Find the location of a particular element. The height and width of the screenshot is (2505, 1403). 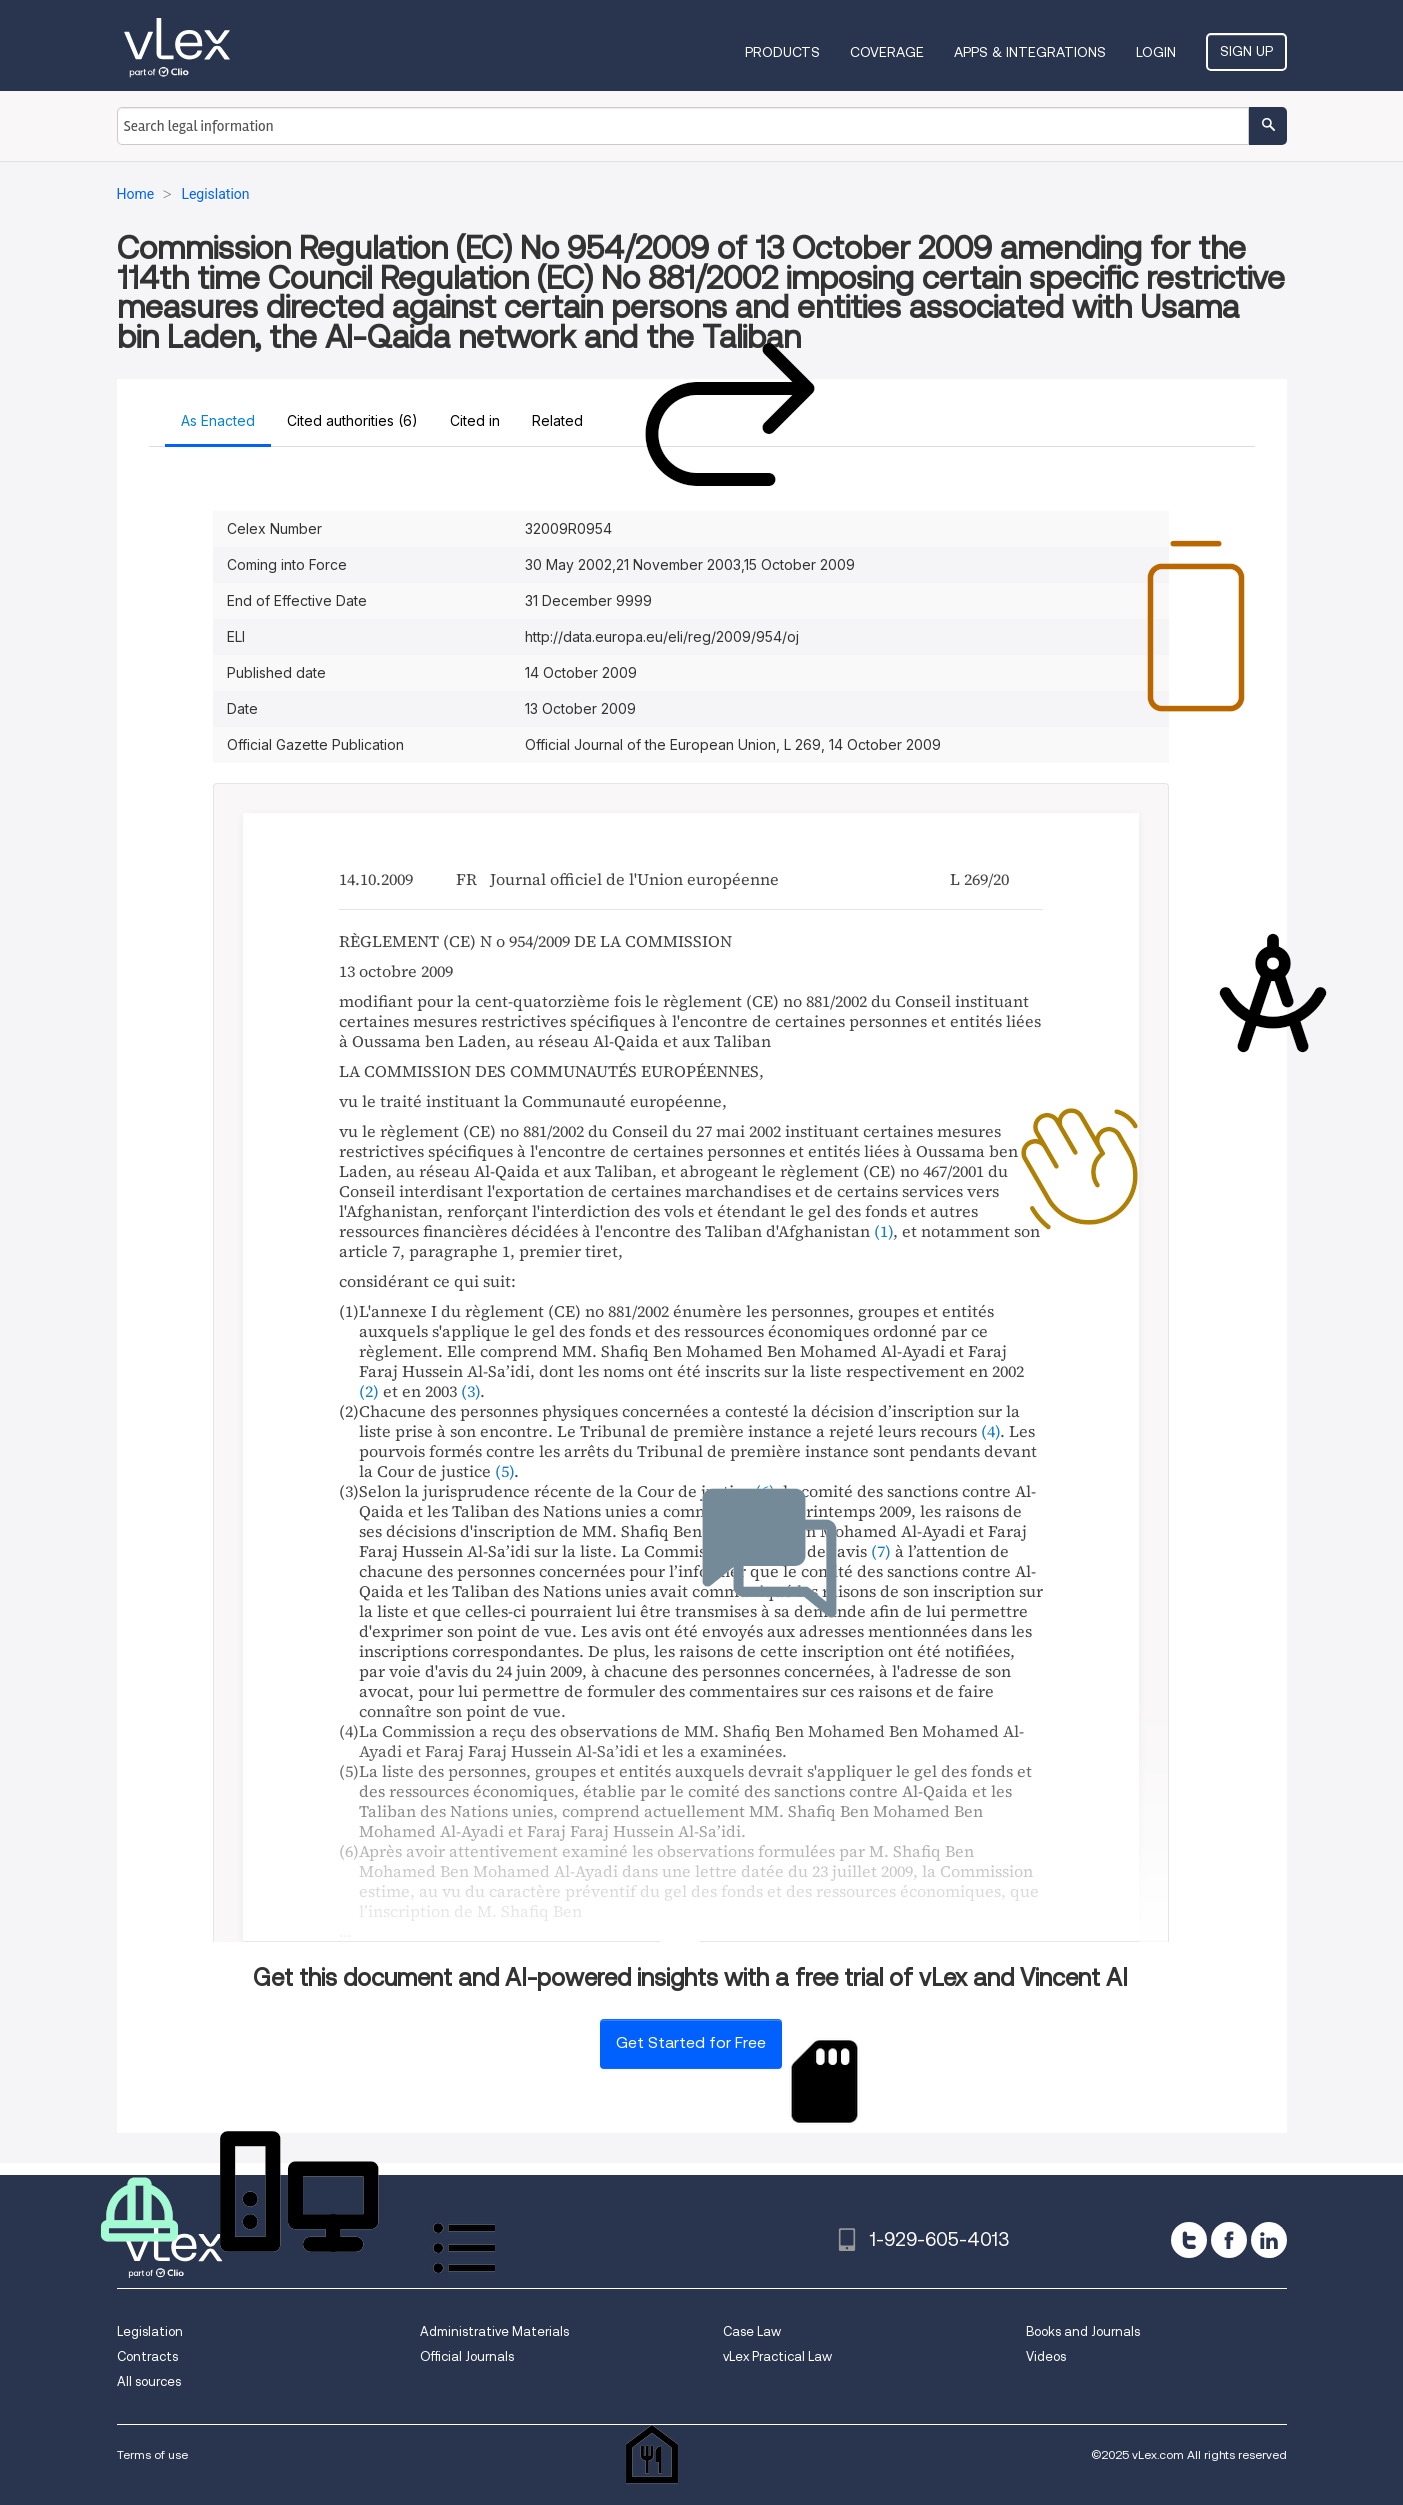

redo last action is located at coordinates (730, 421).